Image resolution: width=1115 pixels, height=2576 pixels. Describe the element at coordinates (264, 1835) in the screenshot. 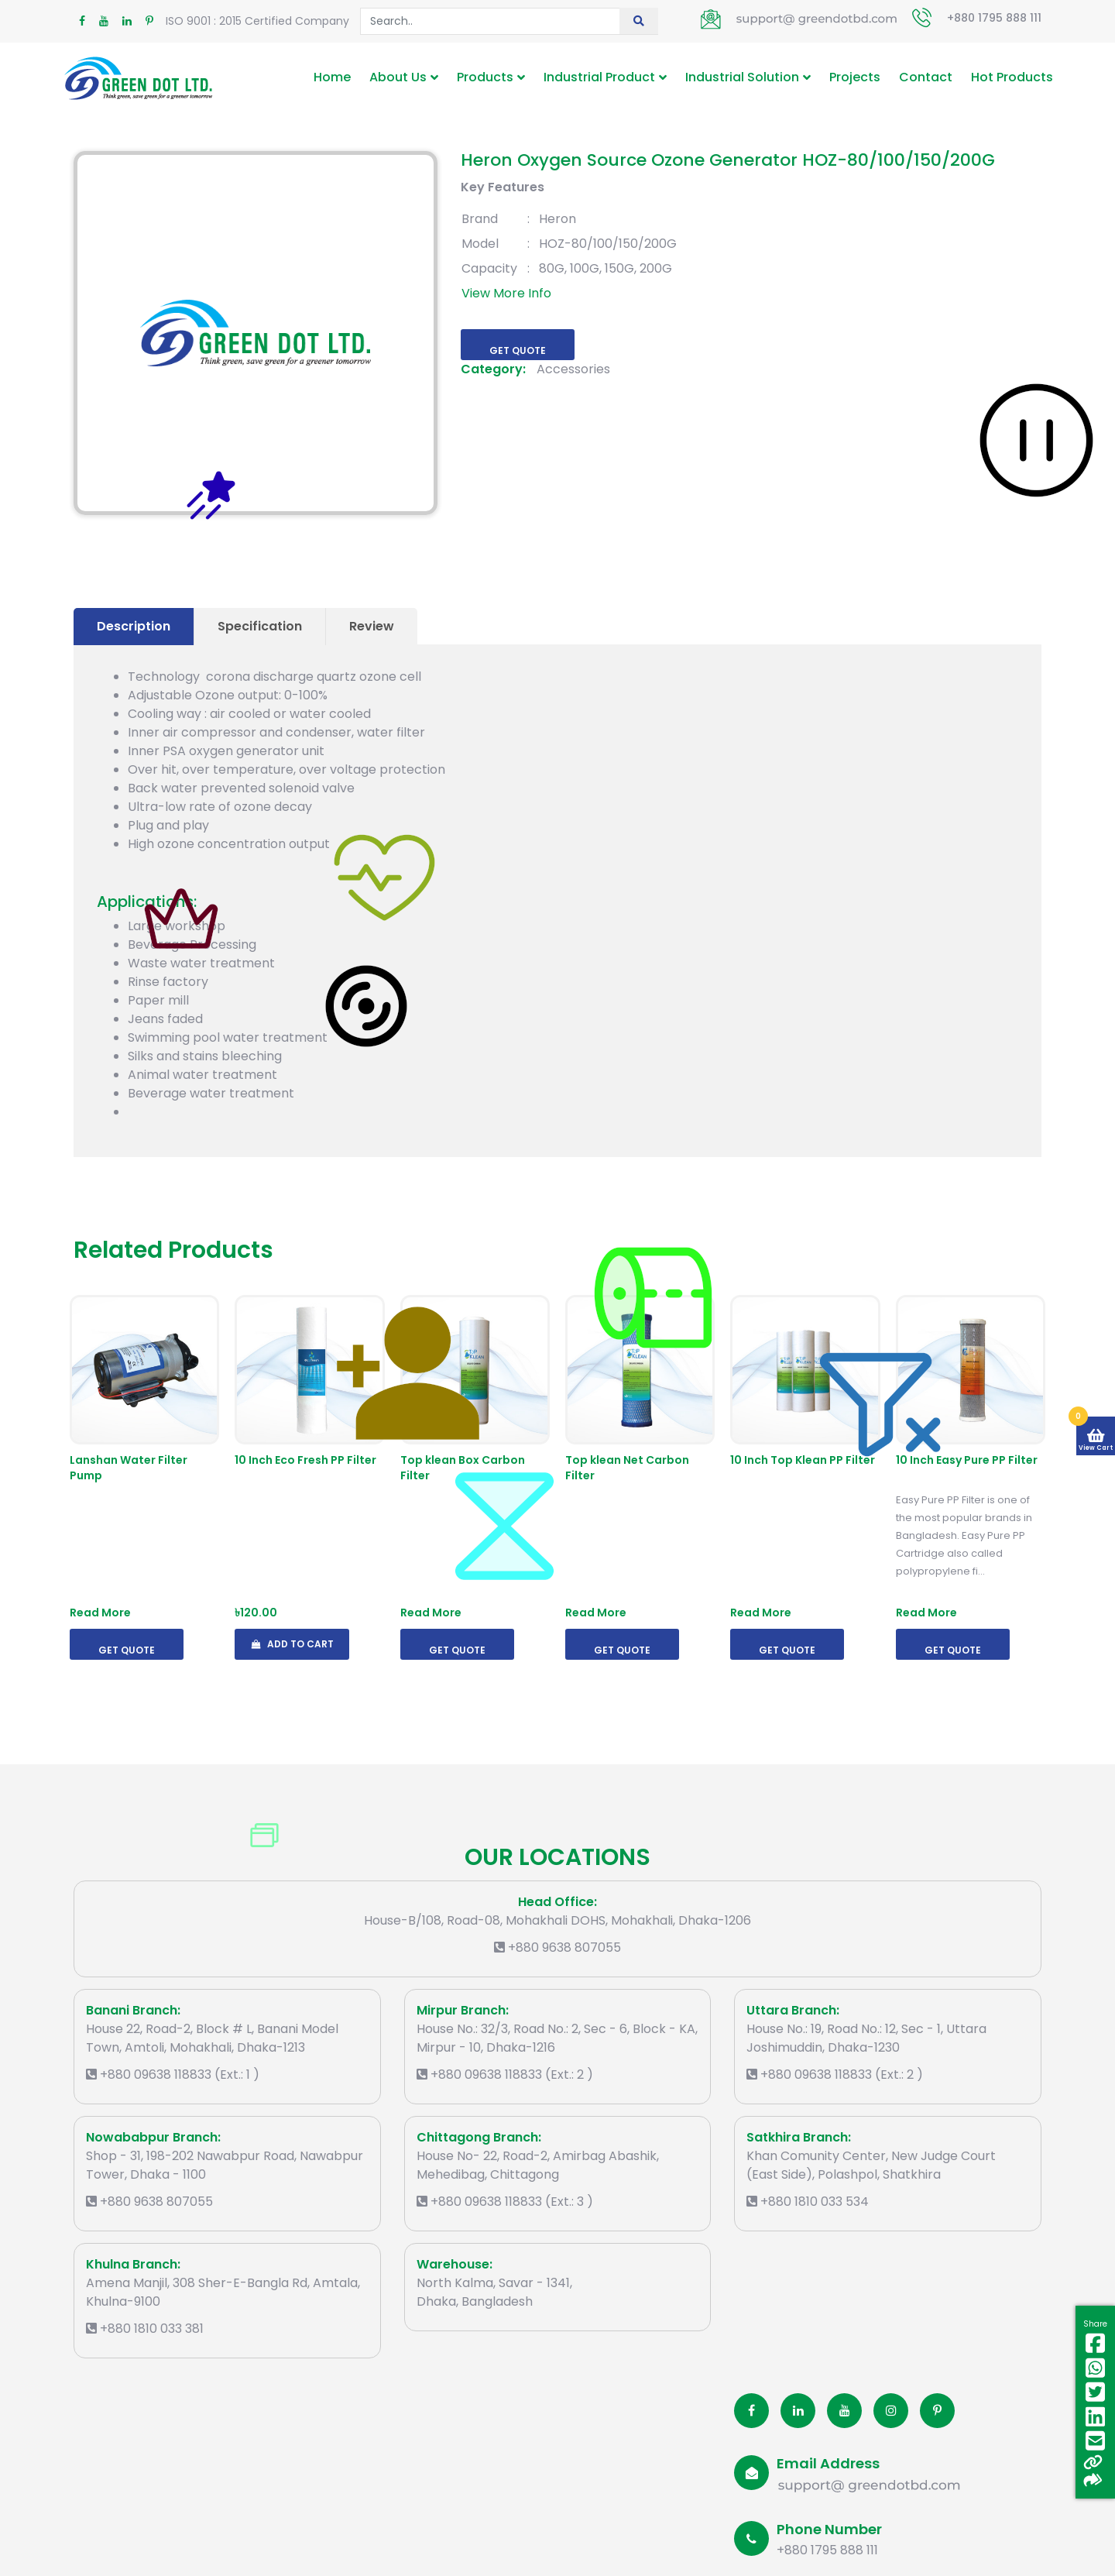

I see `open multiple browser windows` at that location.